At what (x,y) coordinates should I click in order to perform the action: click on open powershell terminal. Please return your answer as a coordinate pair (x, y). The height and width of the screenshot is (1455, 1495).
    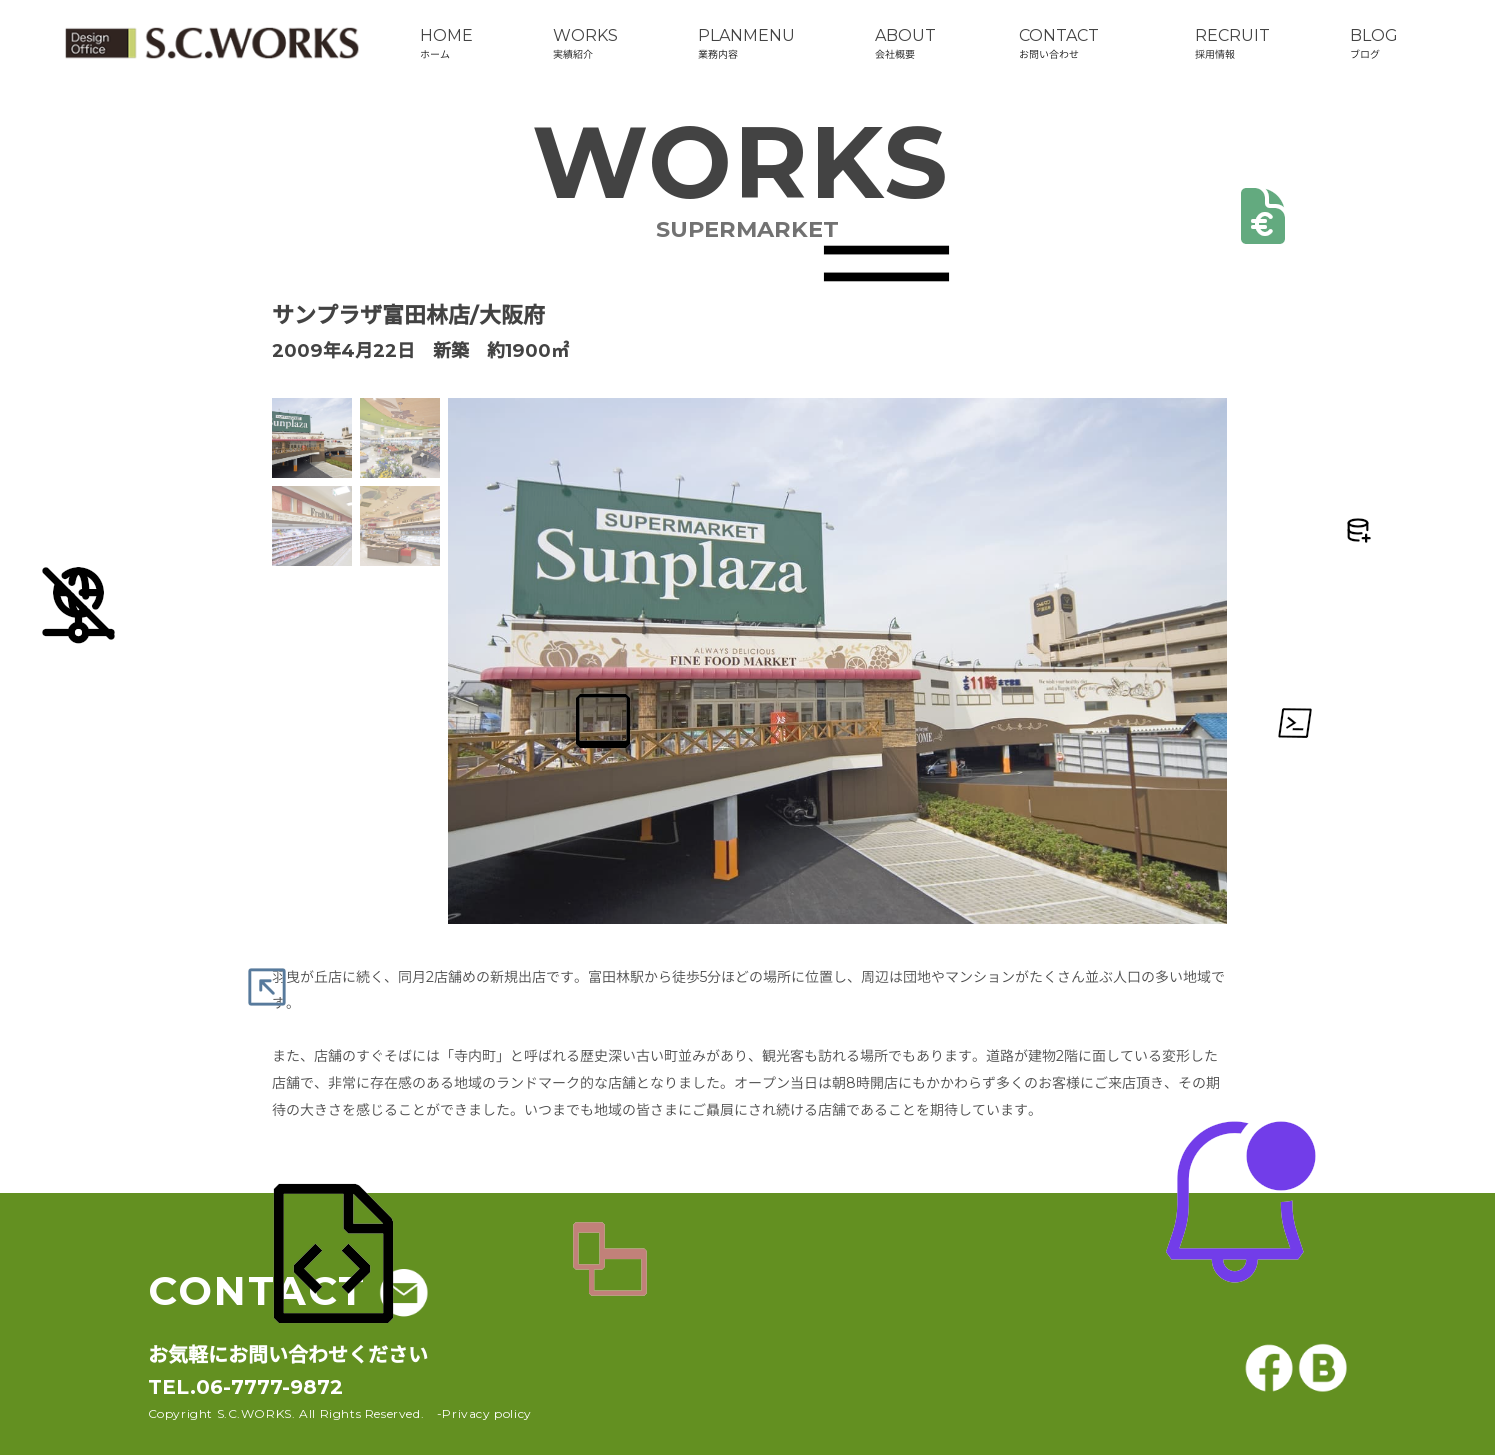
    Looking at the image, I should click on (1295, 723).